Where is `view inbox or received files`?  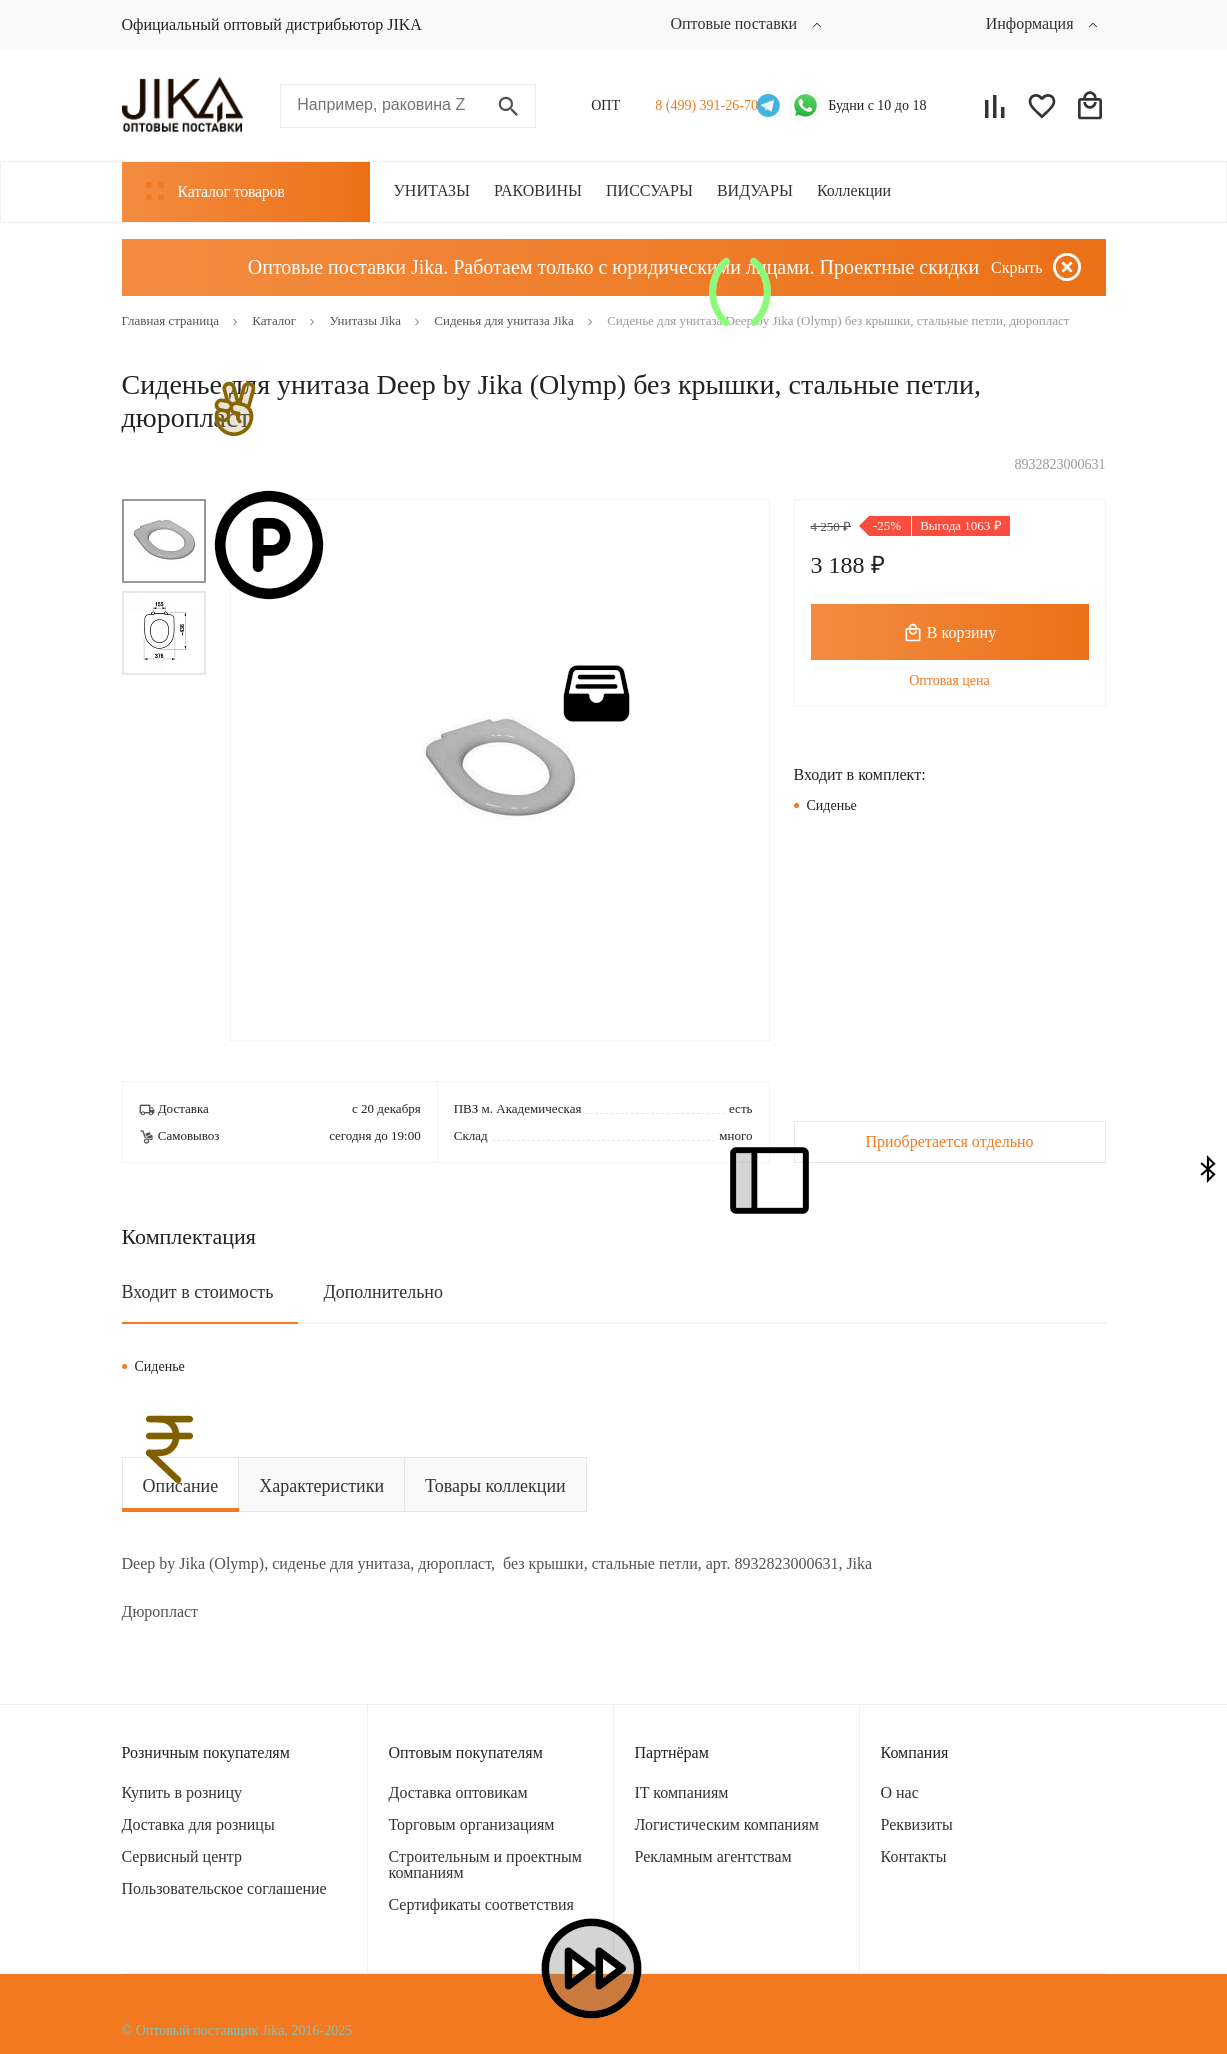 view inbox or received files is located at coordinates (596, 693).